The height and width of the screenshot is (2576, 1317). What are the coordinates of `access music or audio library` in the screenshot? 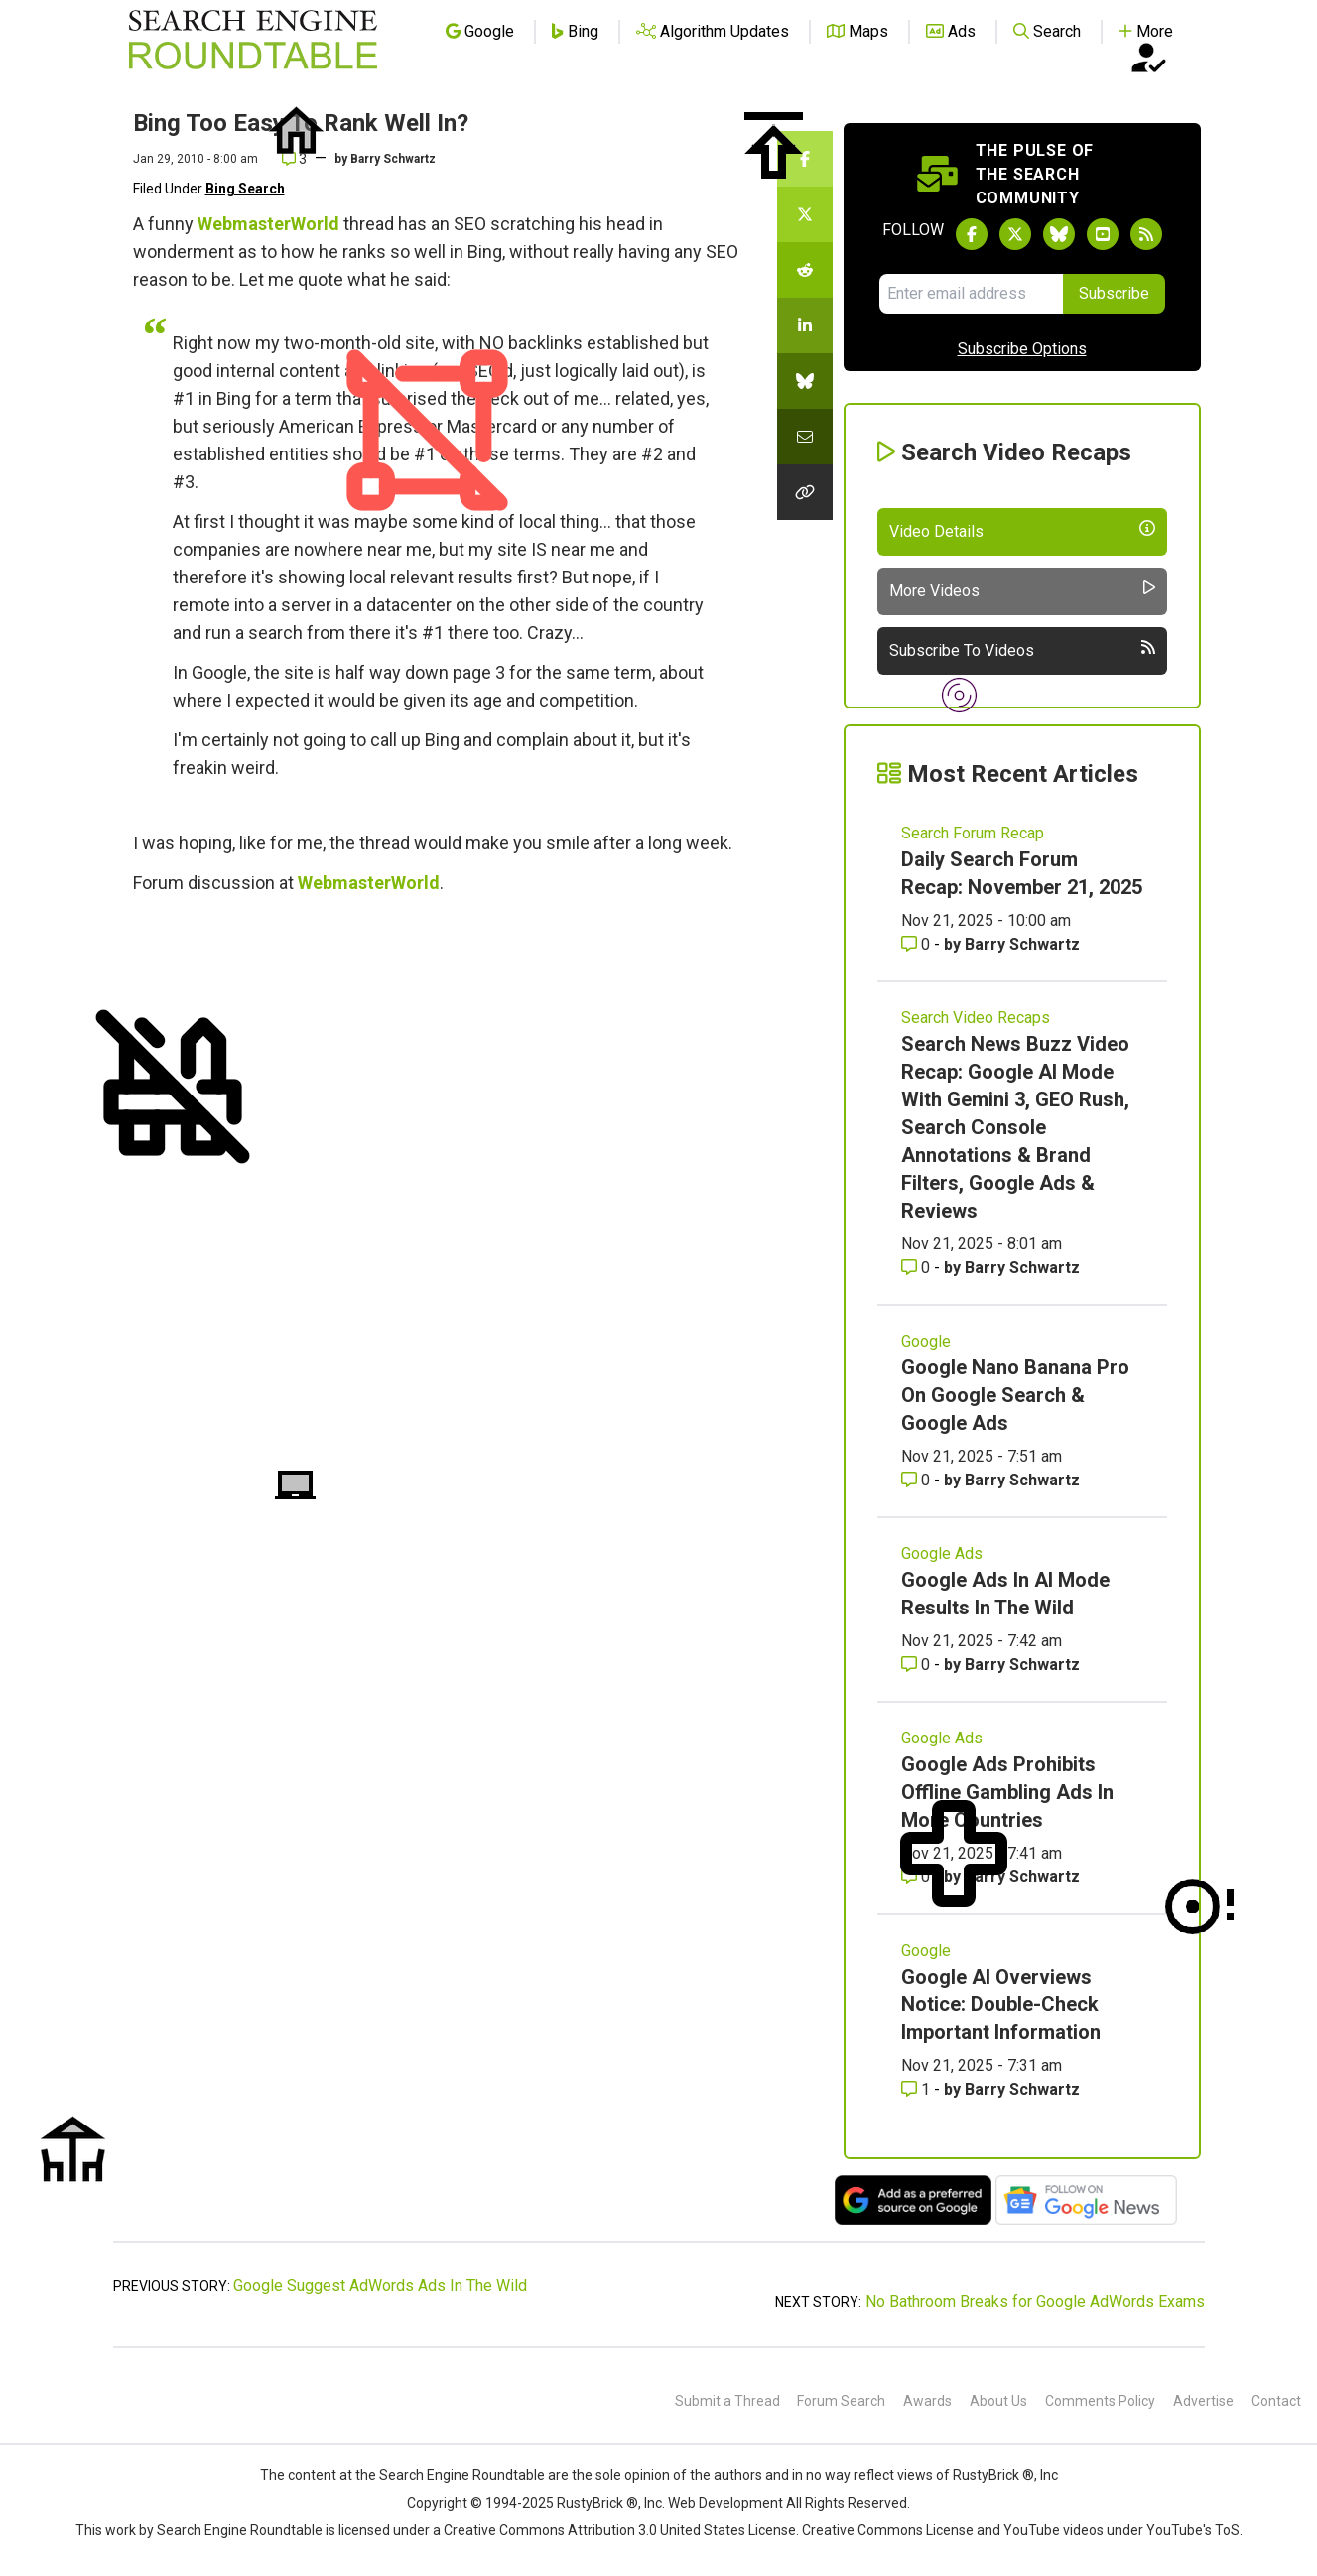 It's located at (959, 695).